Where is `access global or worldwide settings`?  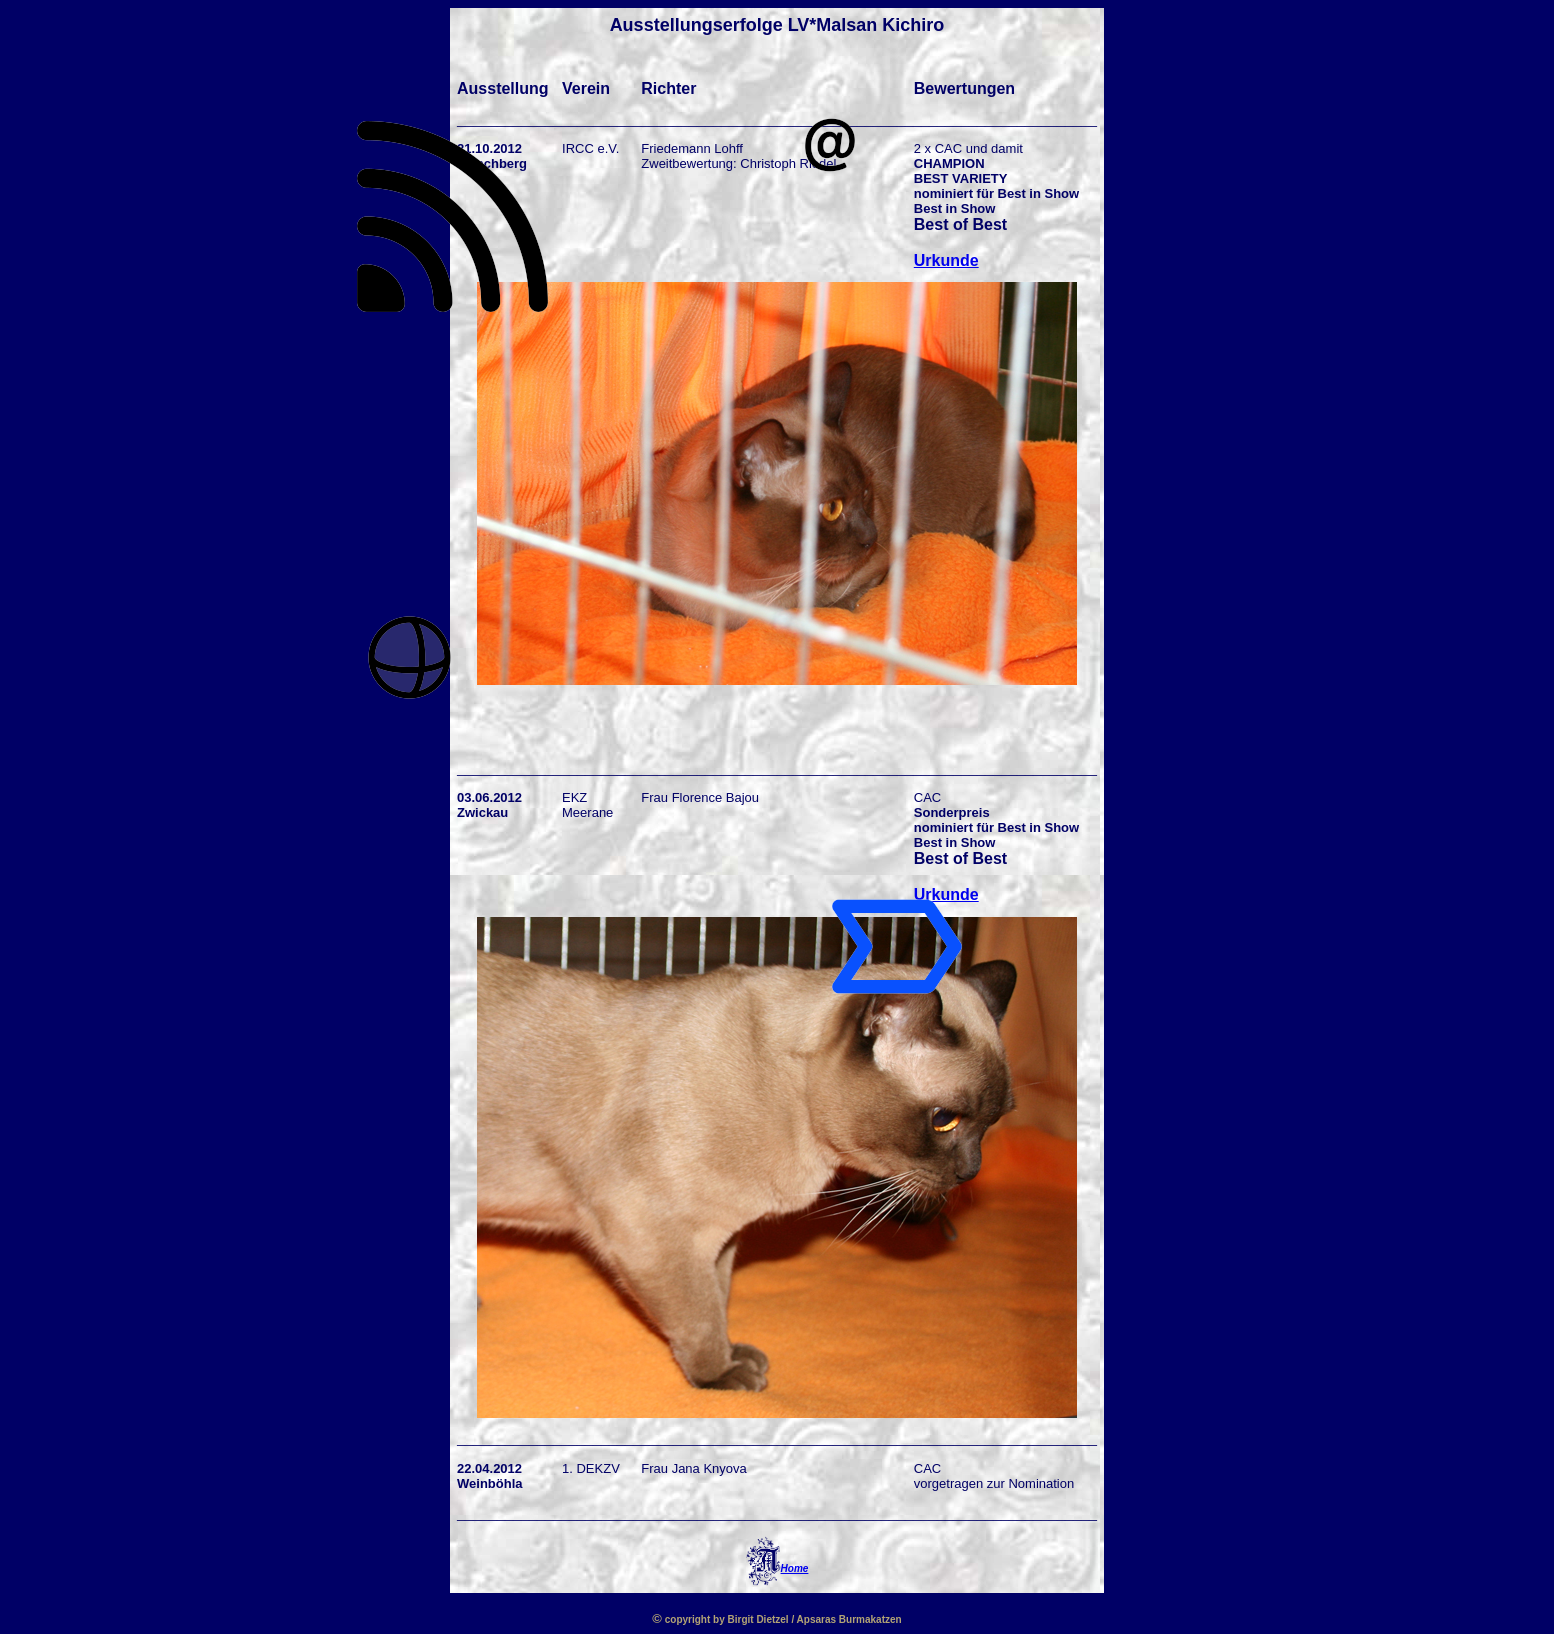
access global or worldwide settings is located at coordinates (409, 657).